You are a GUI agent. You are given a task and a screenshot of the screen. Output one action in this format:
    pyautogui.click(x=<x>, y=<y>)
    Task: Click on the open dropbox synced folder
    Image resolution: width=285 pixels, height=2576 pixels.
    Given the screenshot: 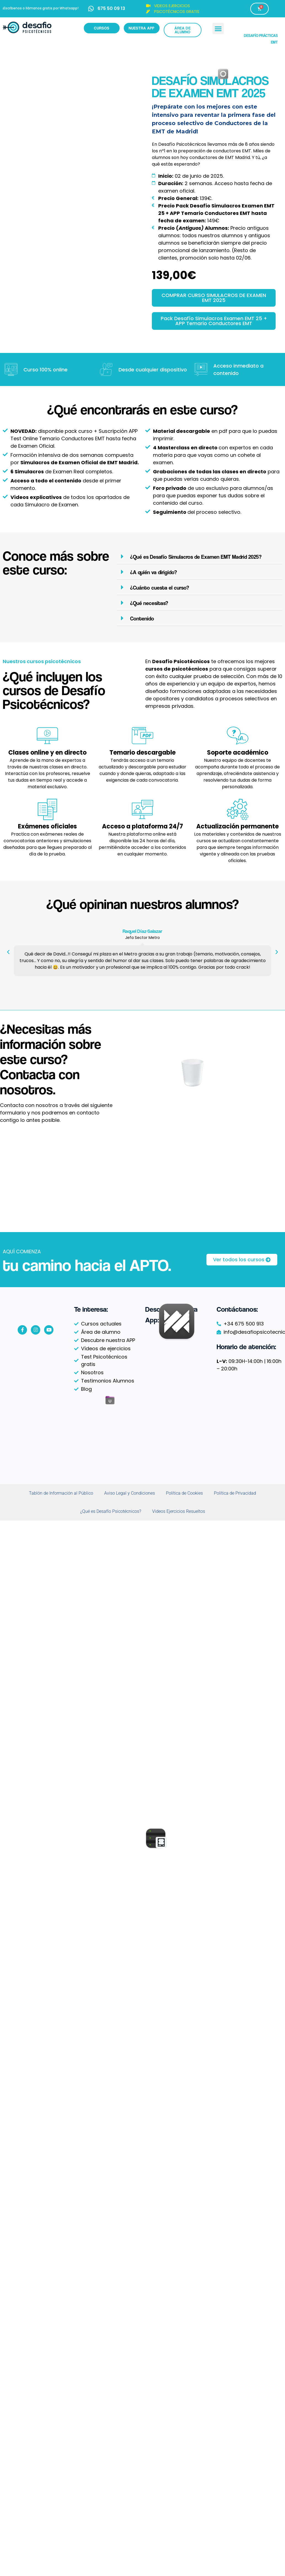 What is the action you would take?
    pyautogui.click(x=110, y=1400)
    